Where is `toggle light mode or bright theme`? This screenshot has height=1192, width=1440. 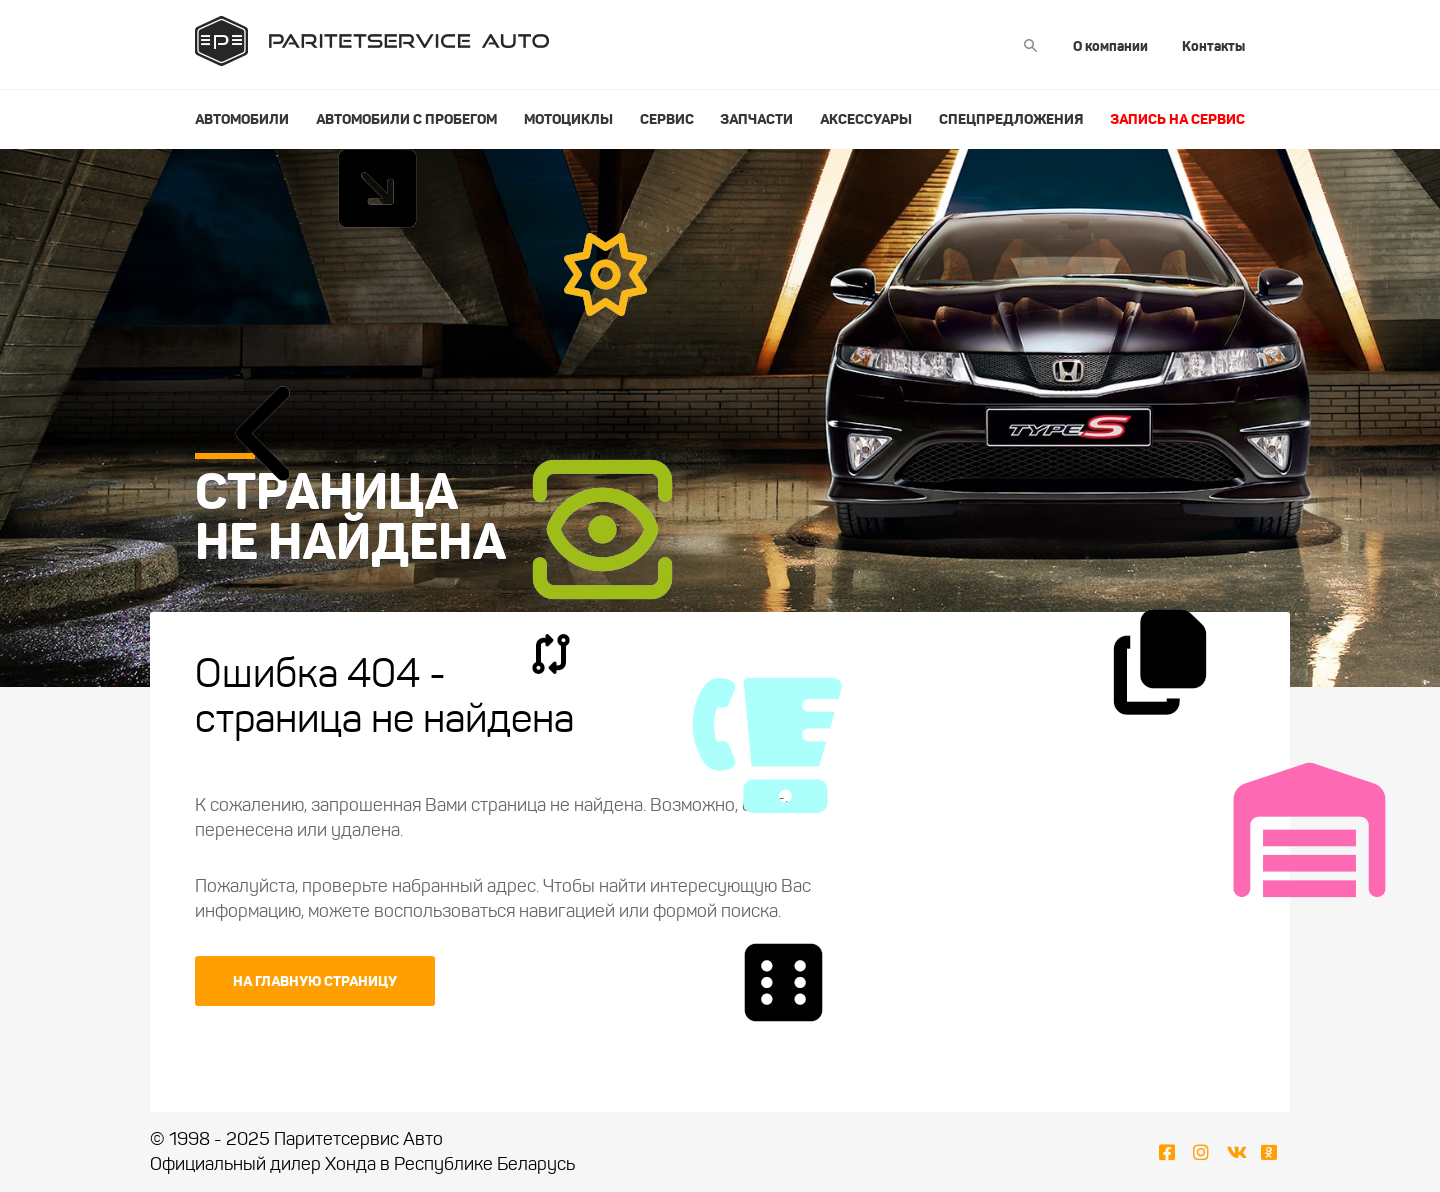
toggle light mode or bright theme is located at coordinates (605, 274).